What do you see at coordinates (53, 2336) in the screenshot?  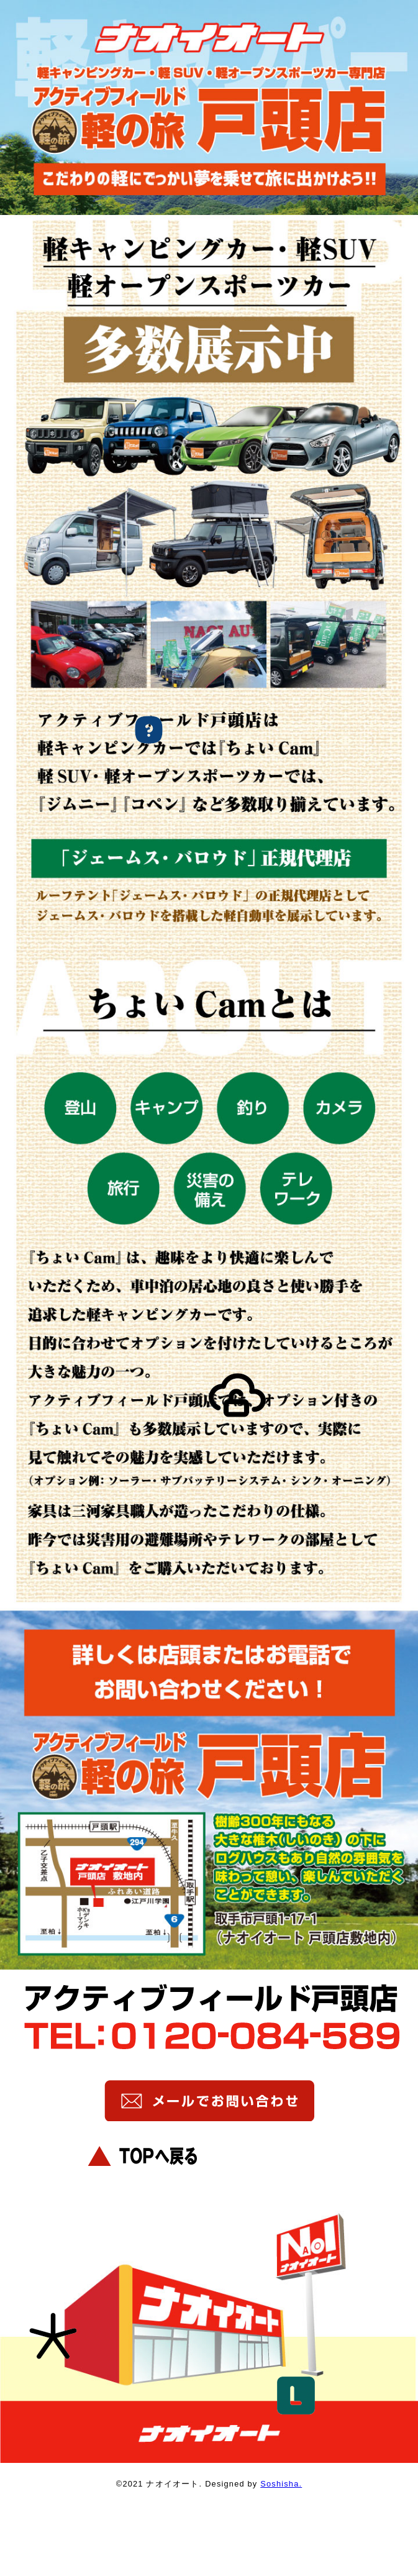 I see `indicates a required field in a form` at bounding box center [53, 2336].